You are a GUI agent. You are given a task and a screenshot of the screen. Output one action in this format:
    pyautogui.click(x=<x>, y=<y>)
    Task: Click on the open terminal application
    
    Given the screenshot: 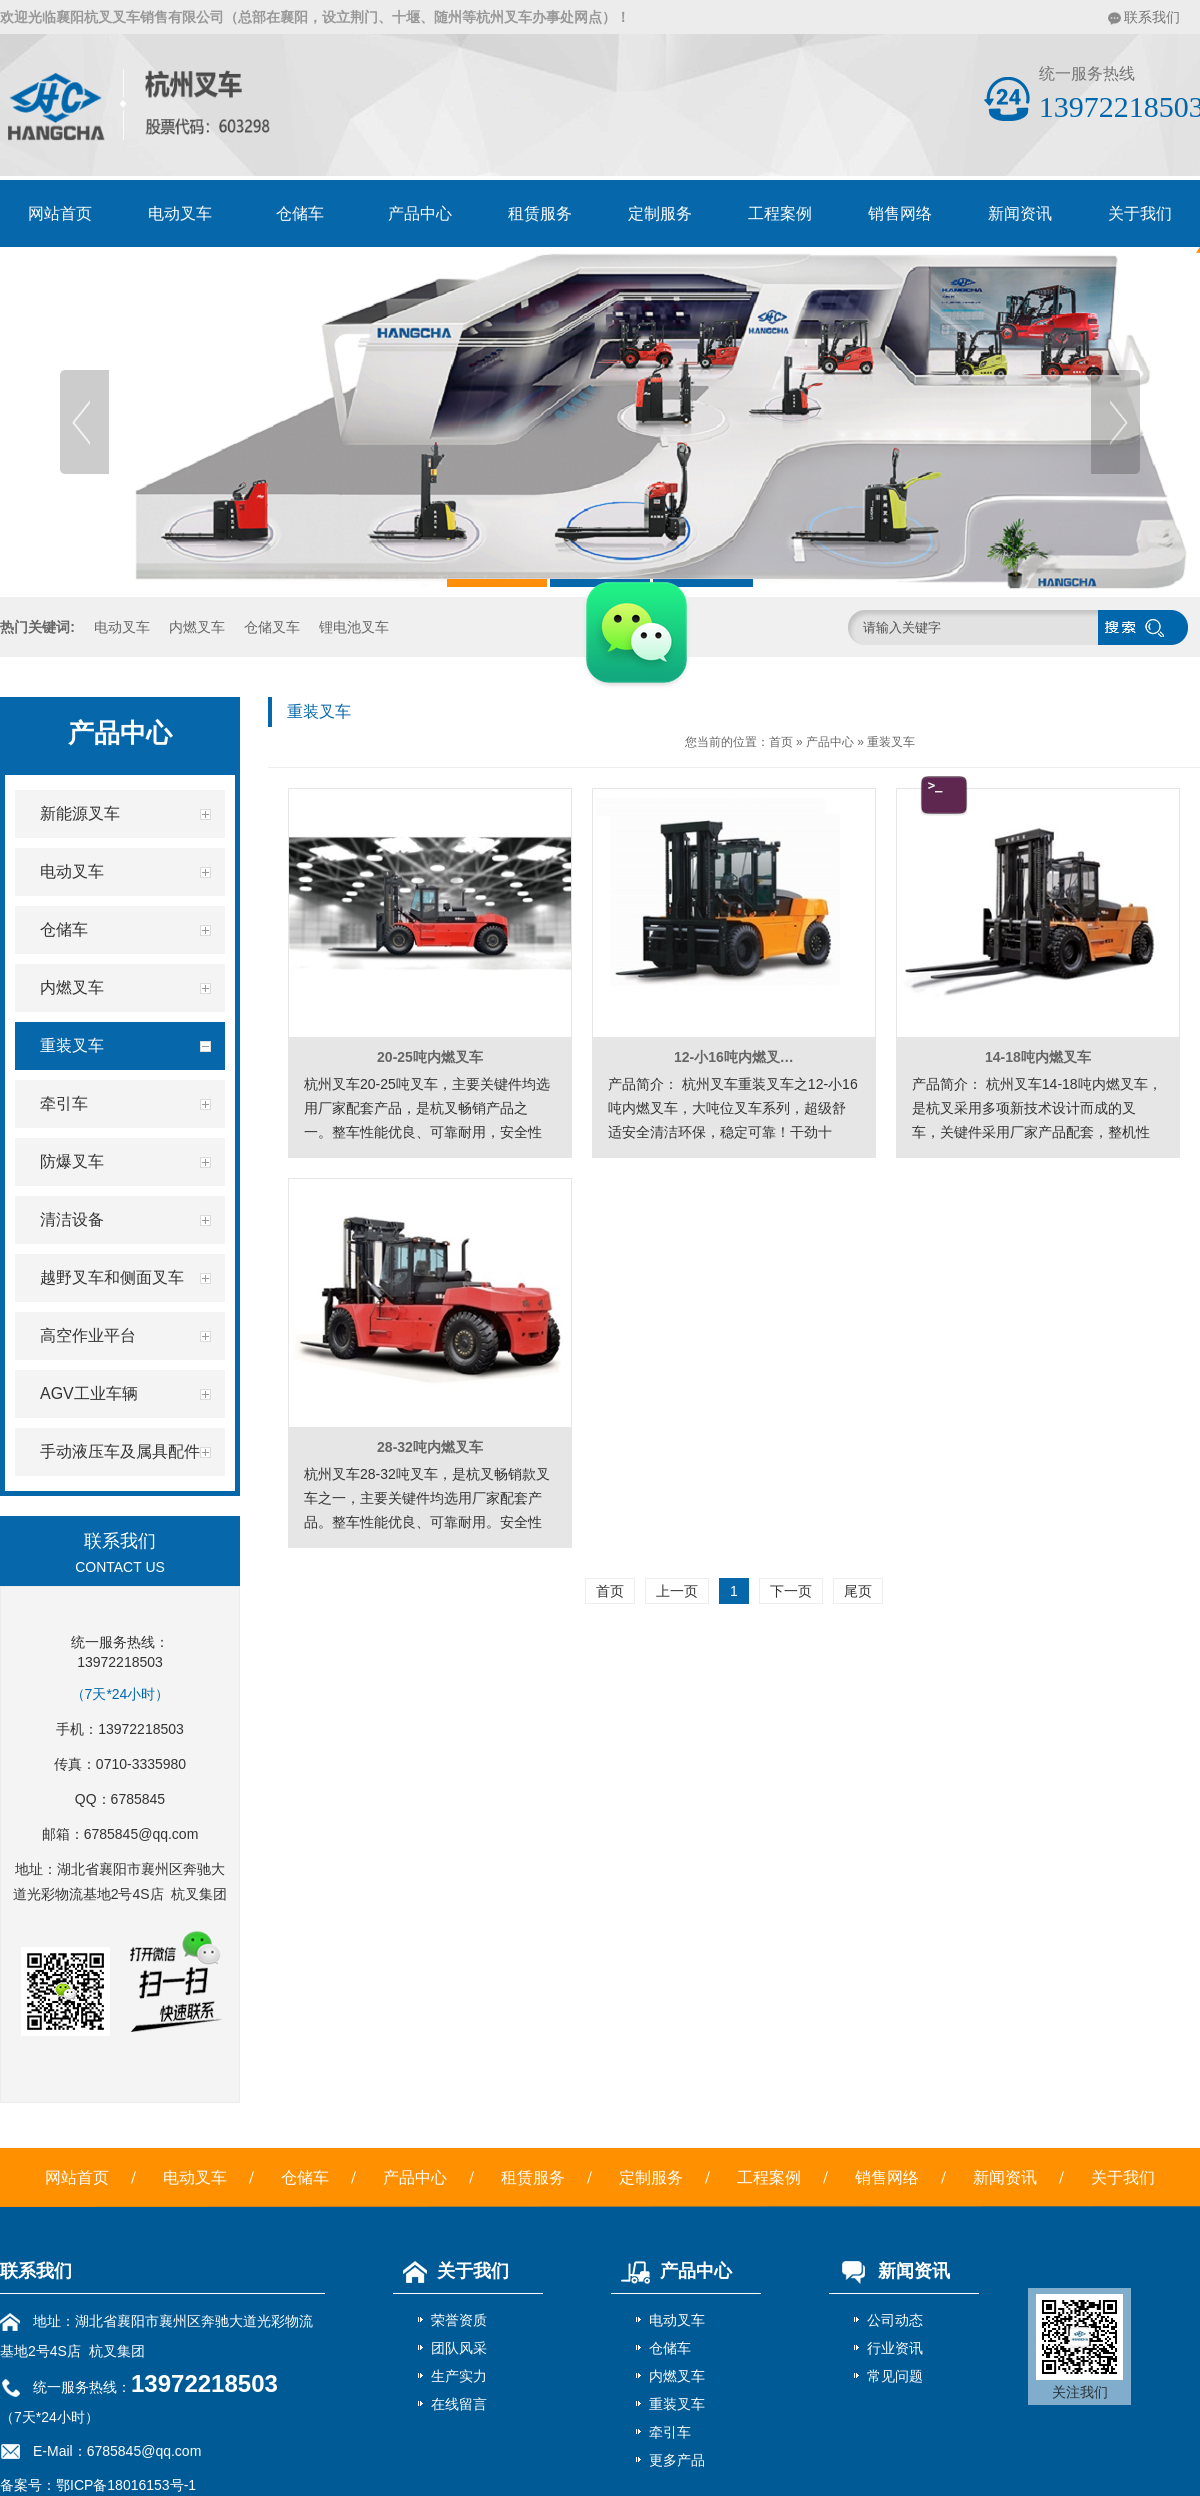 What is the action you would take?
    pyautogui.click(x=944, y=795)
    